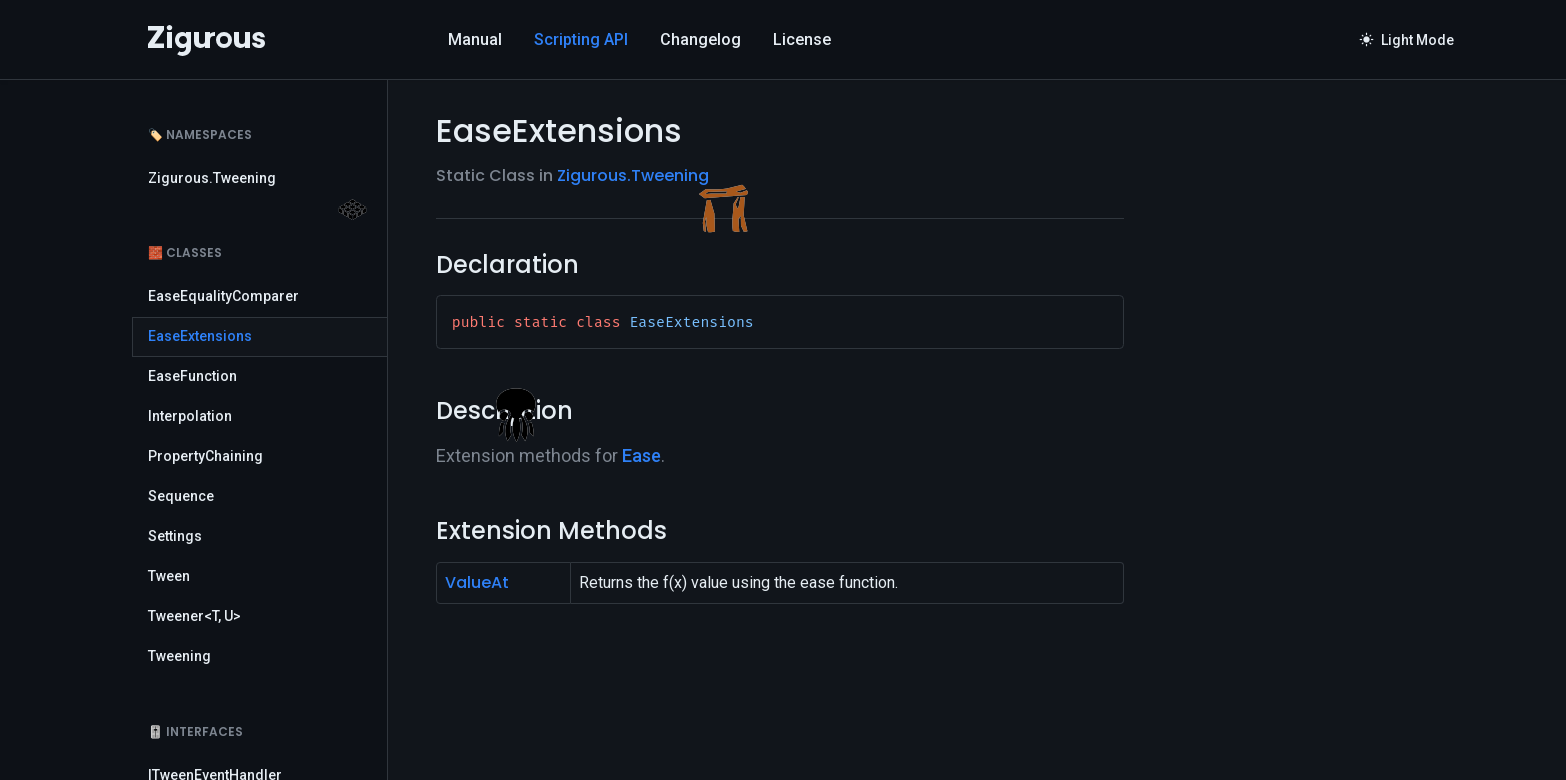  Describe the element at coordinates (352, 209) in the screenshot. I see `select or place a platform tile` at that location.